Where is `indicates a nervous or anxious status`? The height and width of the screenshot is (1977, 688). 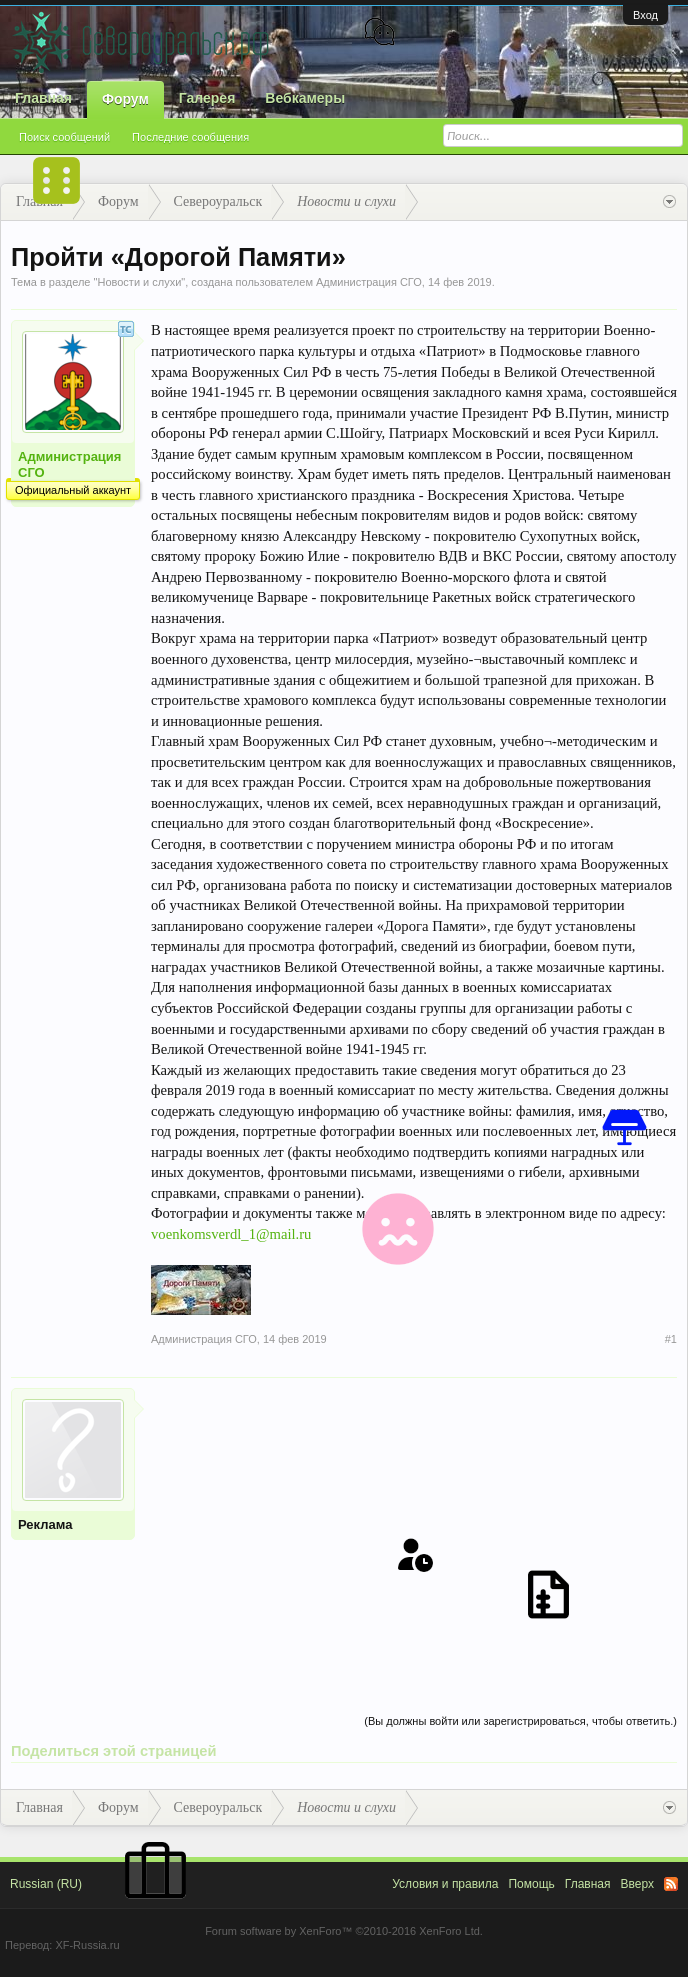 indicates a nervous or anxious status is located at coordinates (398, 1229).